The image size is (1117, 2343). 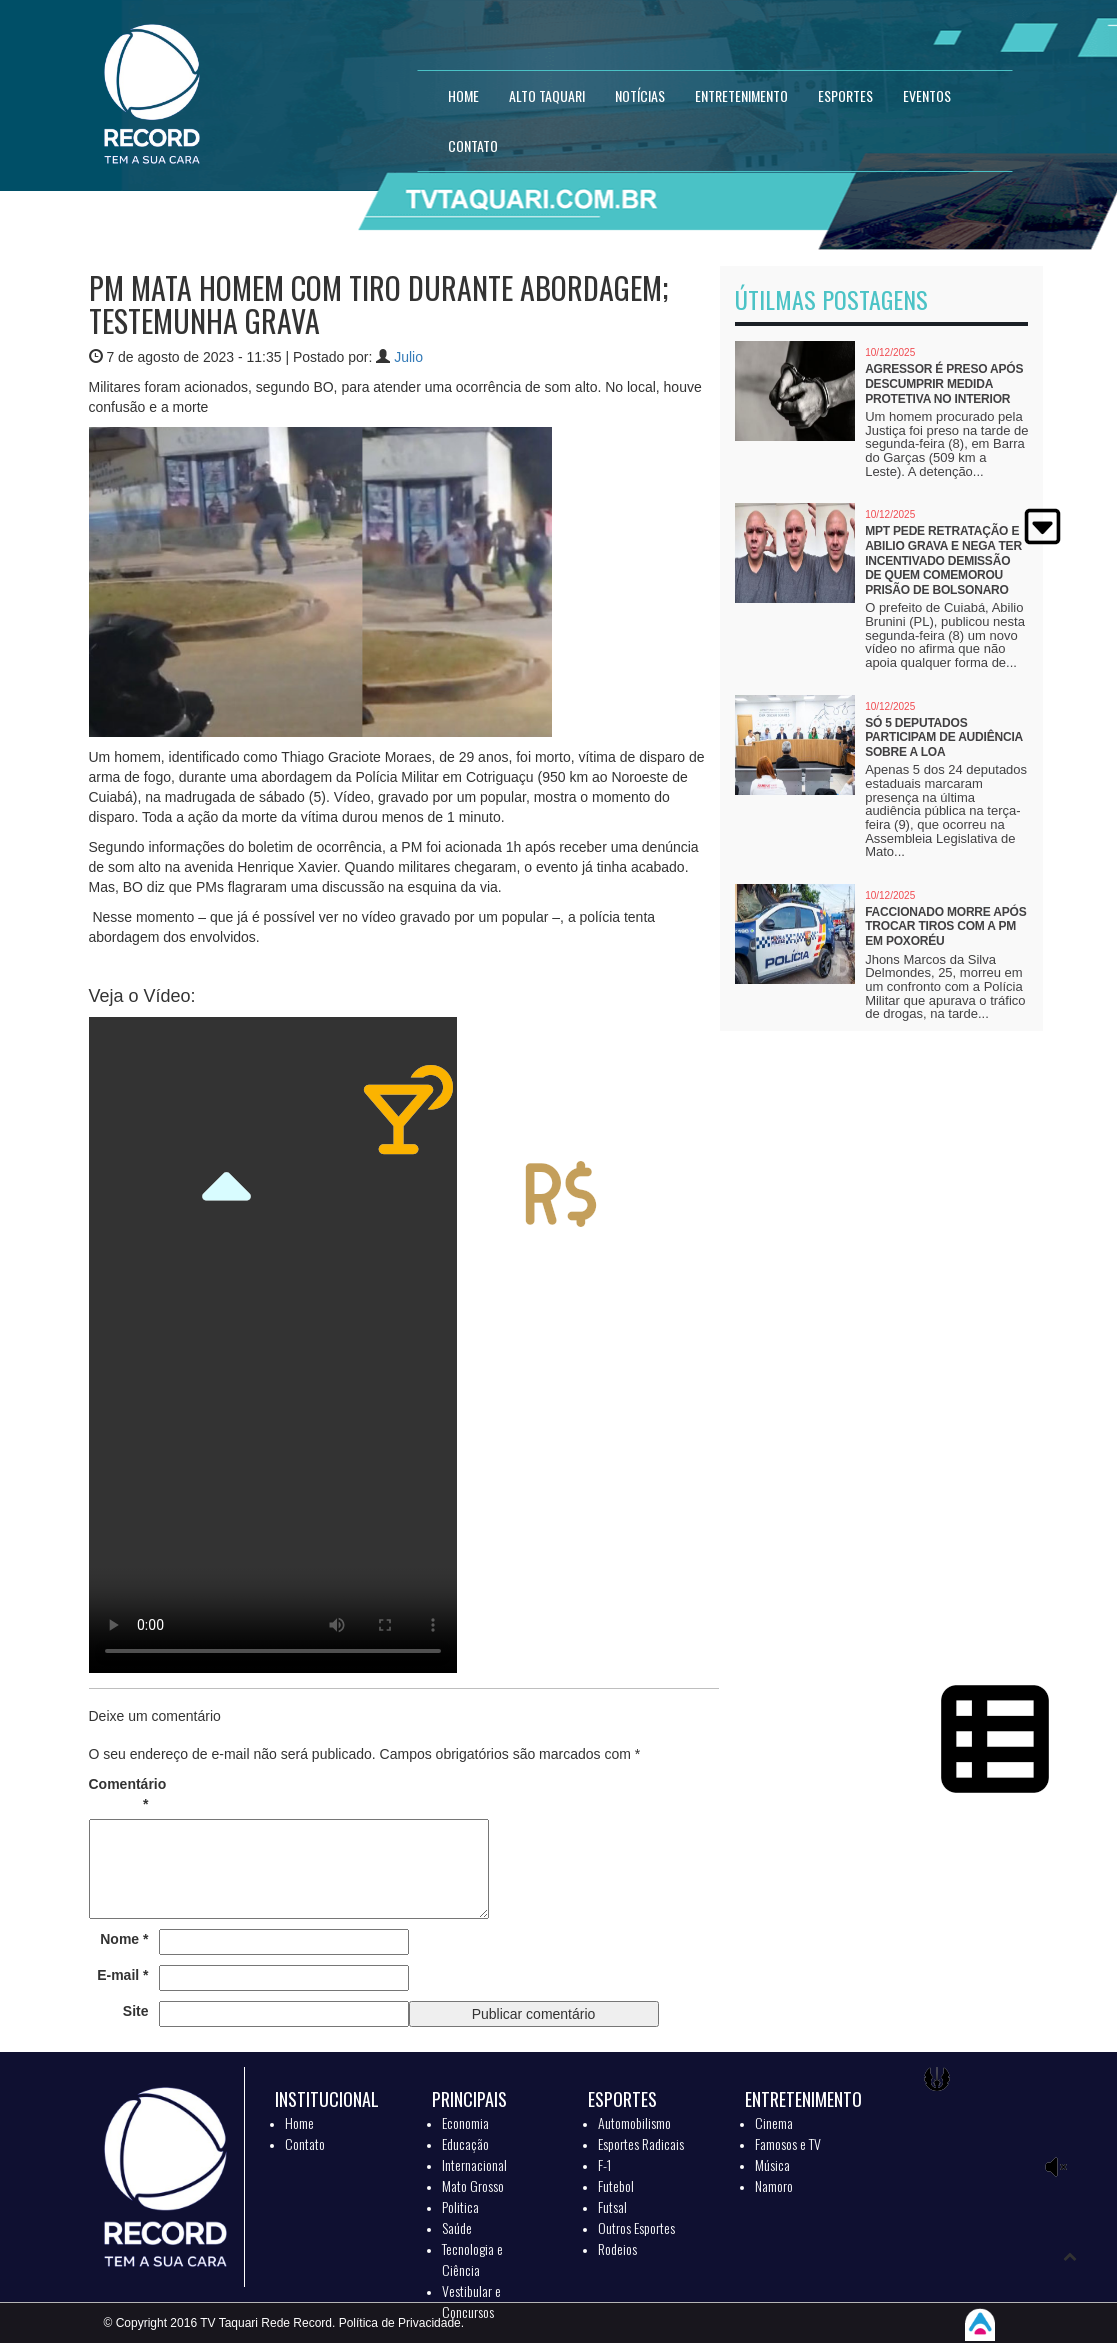 What do you see at coordinates (561, 1194) in the screenshot?
I see `indicates brazilian real (BRL) currency` at bounding box center [561, 1194].